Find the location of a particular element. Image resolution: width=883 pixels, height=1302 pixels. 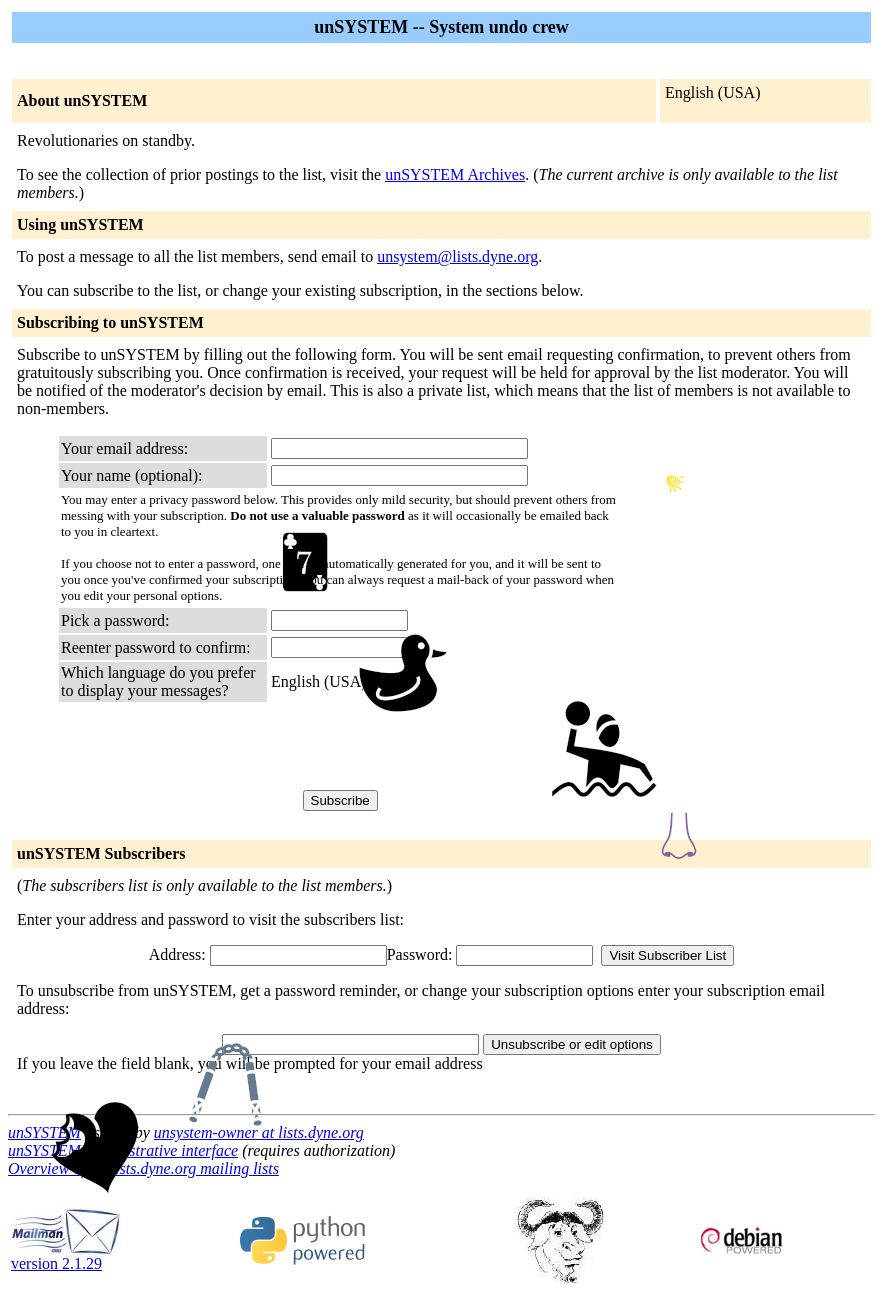

indicates damage or health loss in a game is located at coordinates (92, 1147).